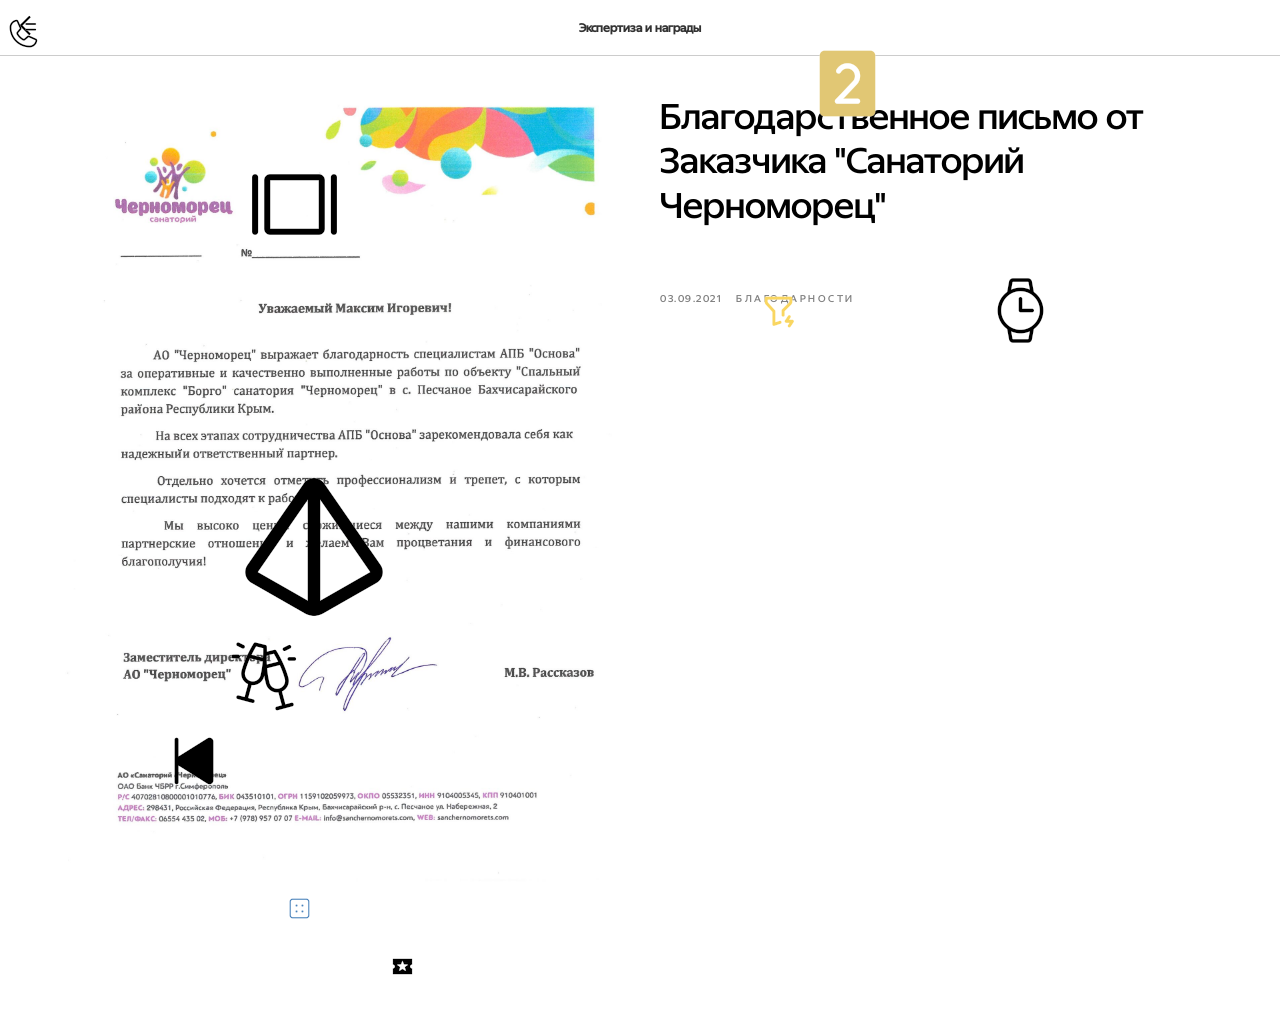 This screenshot has height=1011, width=1280. Describe the element at coordinates (265, 676) in the screenshot. I see `celebrate a milestone or achievement` at that location.